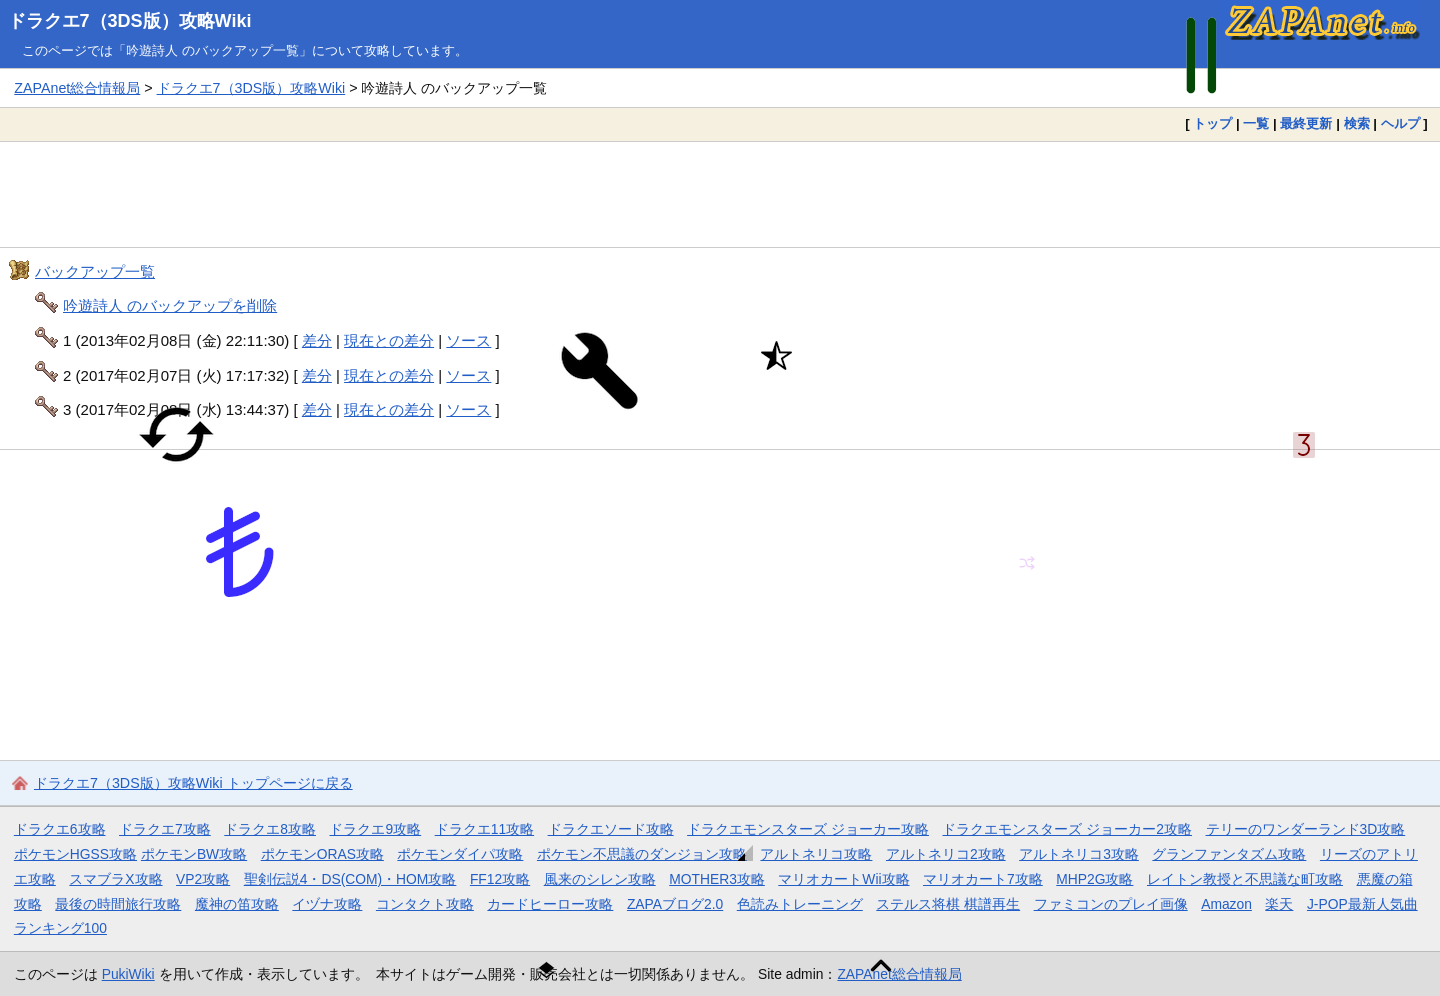 The image size is (1440, 996). I want to click on indicates a partial or half-star rating, so click(776, 355).